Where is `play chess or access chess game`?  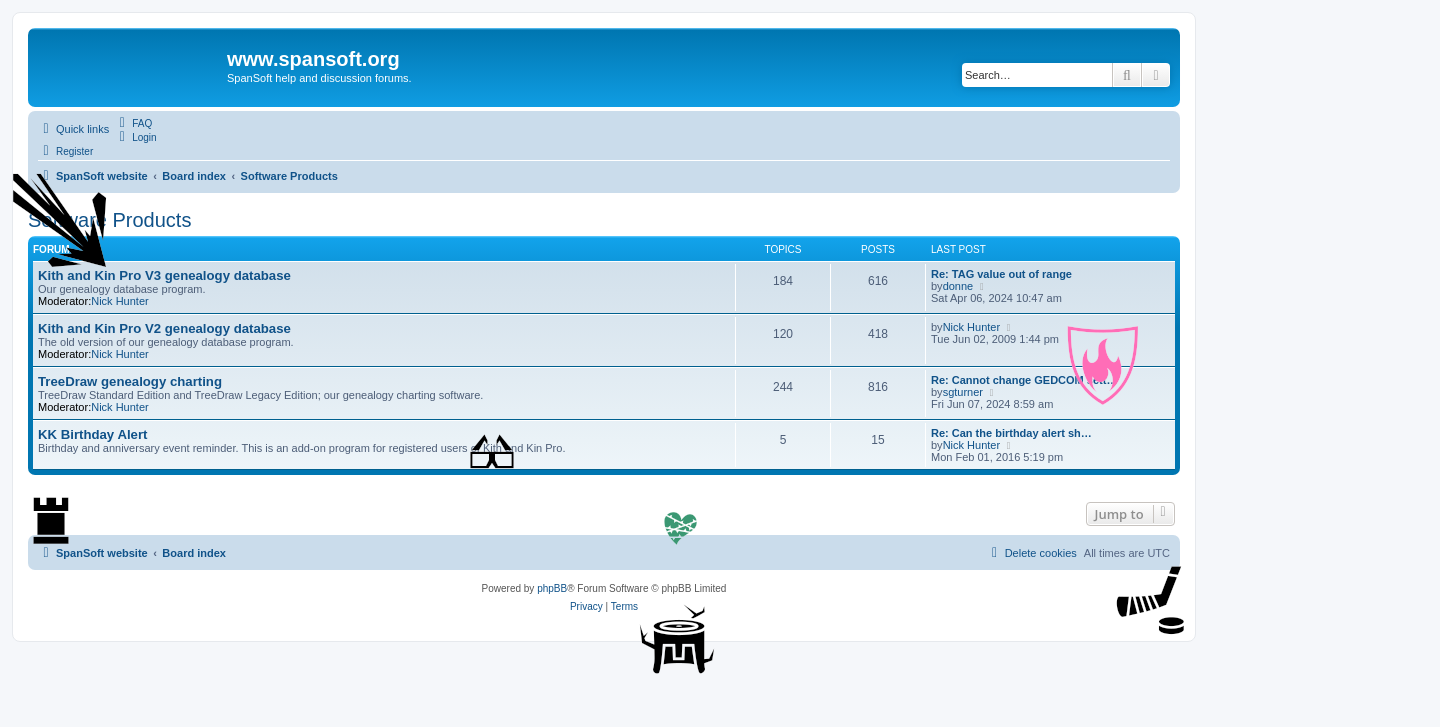
play chess or access chess game is located at coordinates (51, 517).